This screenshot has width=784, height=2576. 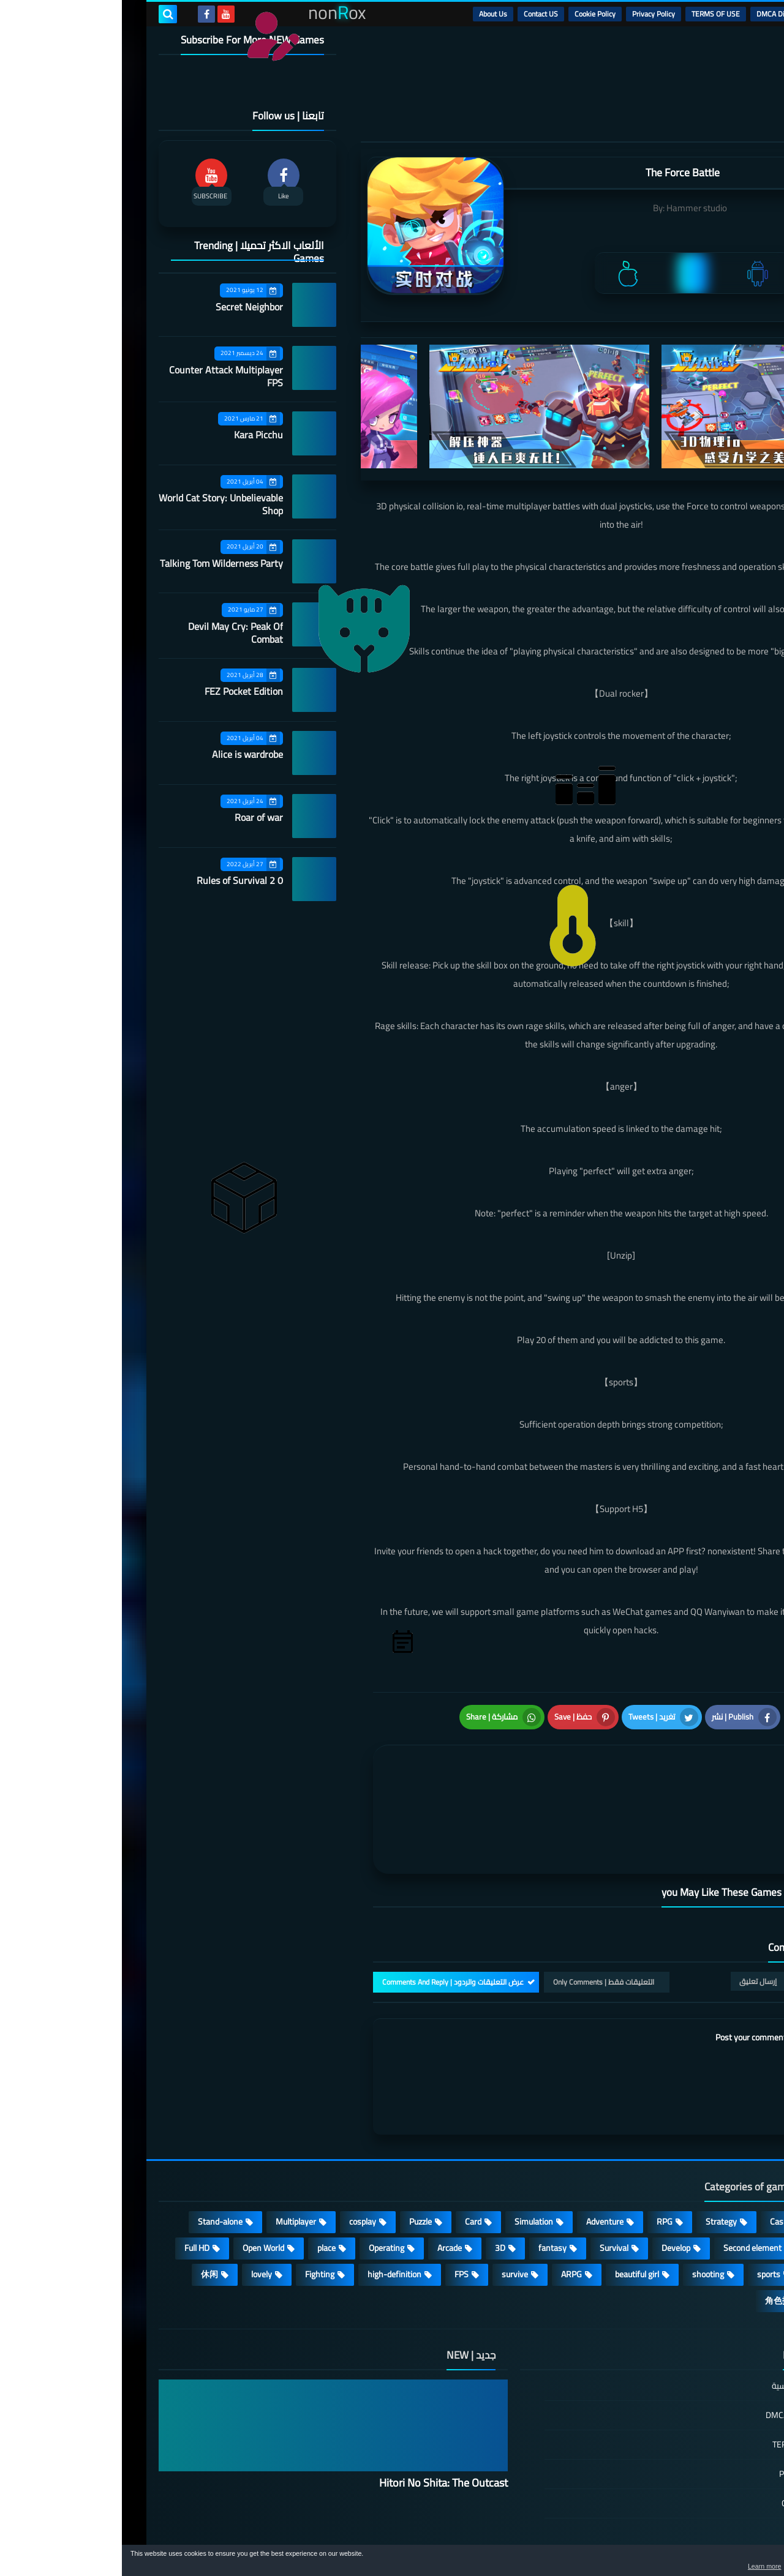 What do you see at coordinates (586, 785) in the screenshot?
I see `adjust audio equalizer settings` at bounding box center [586, 785].